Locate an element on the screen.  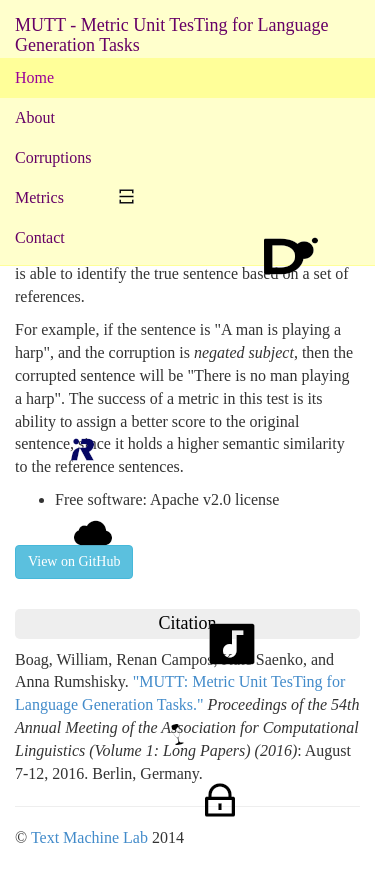
access iCloud storage and settings is located at coordinates (93, 533).